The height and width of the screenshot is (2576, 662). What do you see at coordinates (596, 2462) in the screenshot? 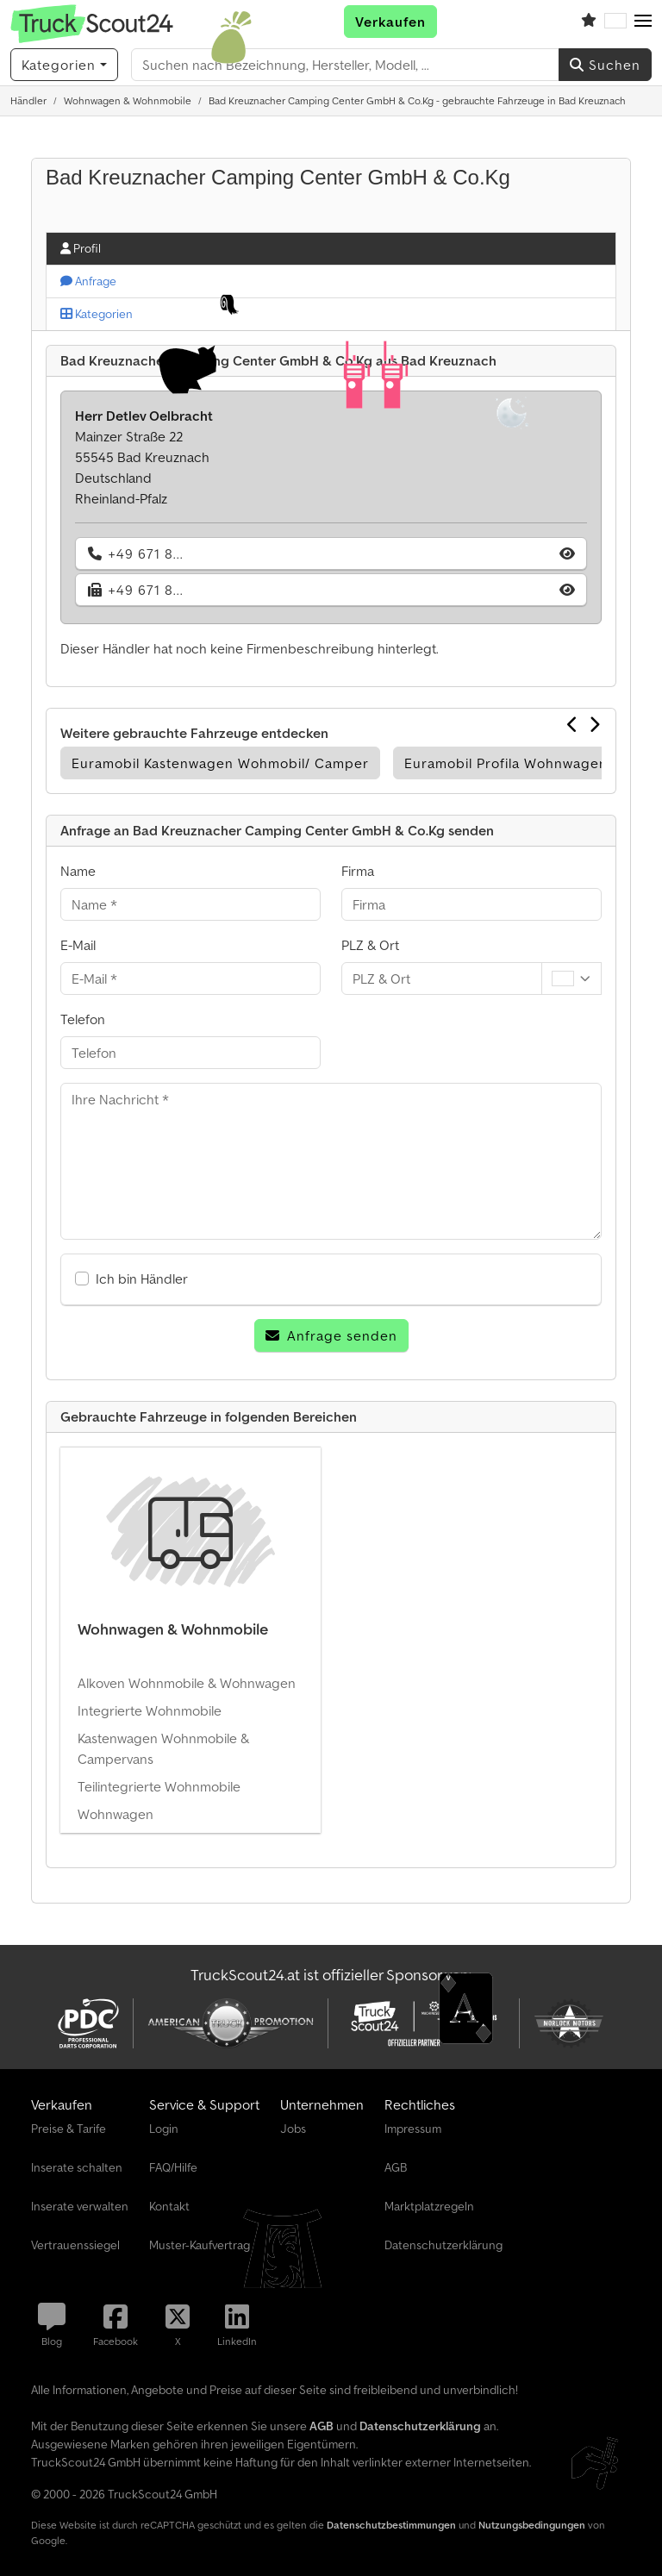
I see `conduct a science experiment or lab test` at bounding box center [596, 2462].